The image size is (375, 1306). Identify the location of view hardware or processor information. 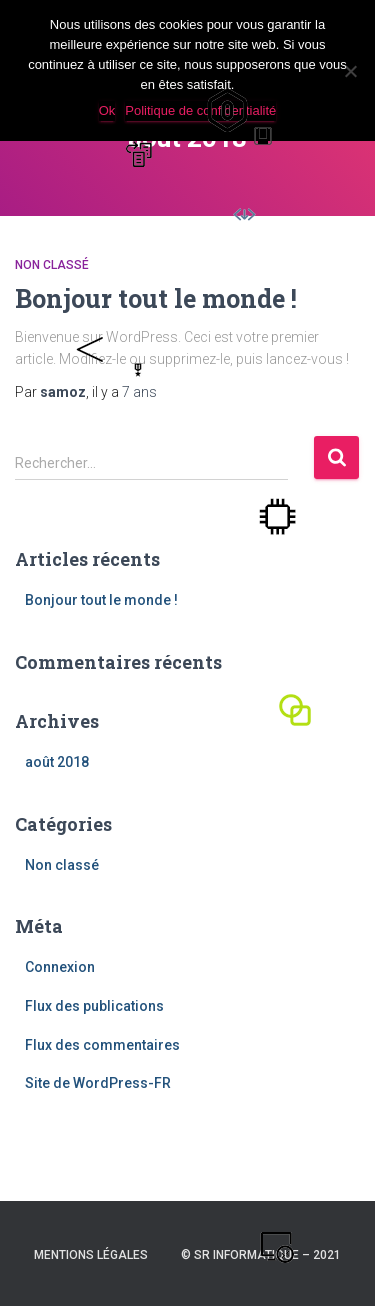
(279, 518).